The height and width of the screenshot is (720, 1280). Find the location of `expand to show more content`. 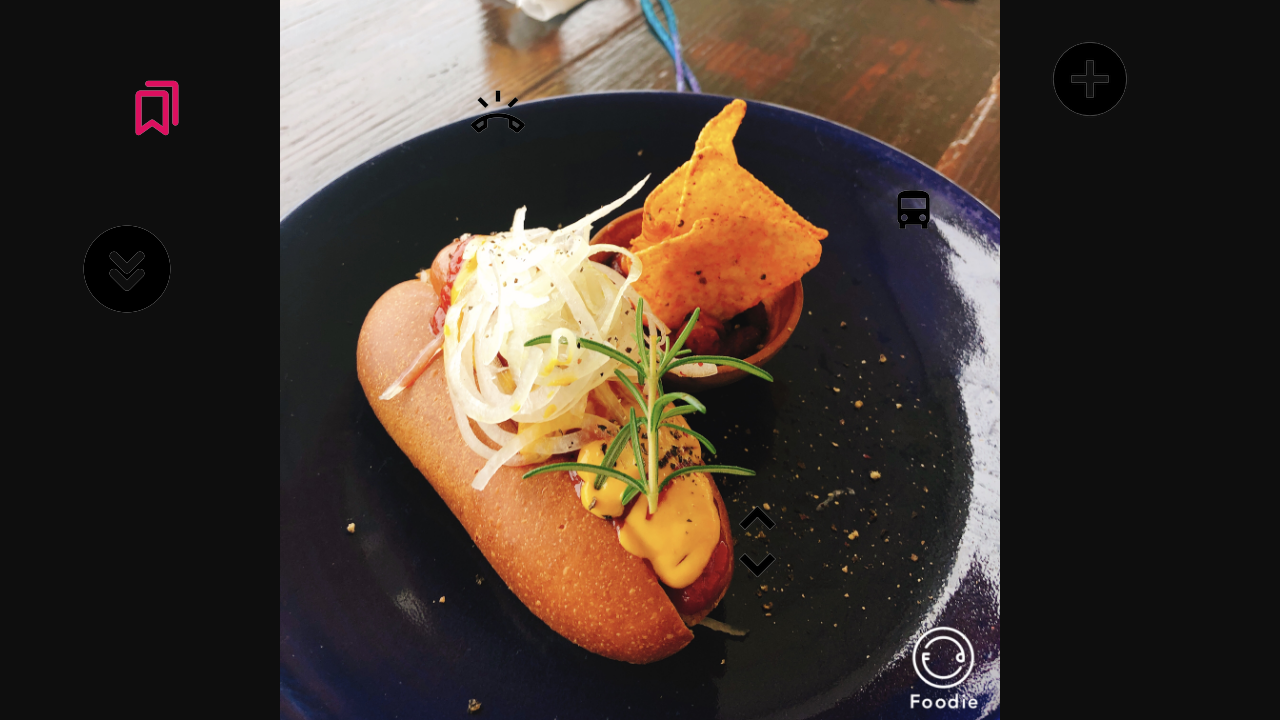

expand to show more content is located at coordinates (757, 541).